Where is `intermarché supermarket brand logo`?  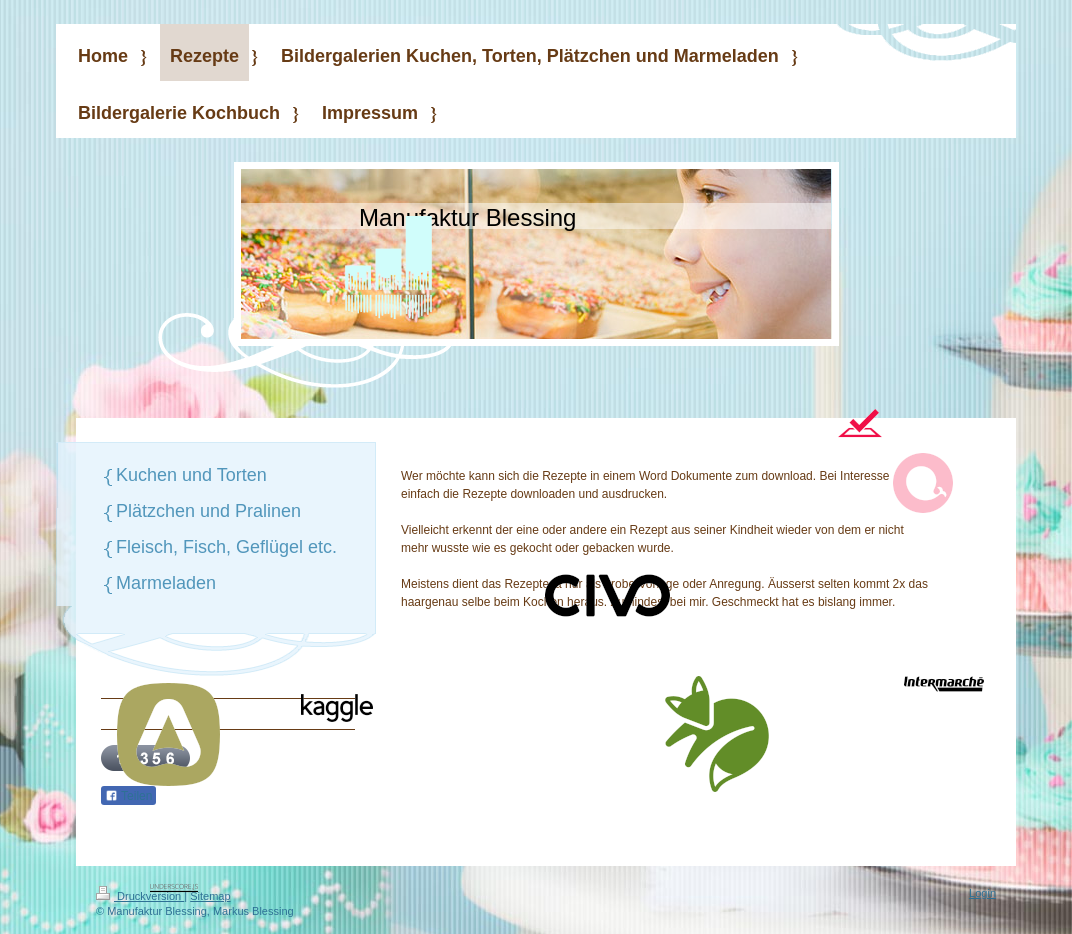 intermarché supermarket brand logo is located at coordinates (944, 684).